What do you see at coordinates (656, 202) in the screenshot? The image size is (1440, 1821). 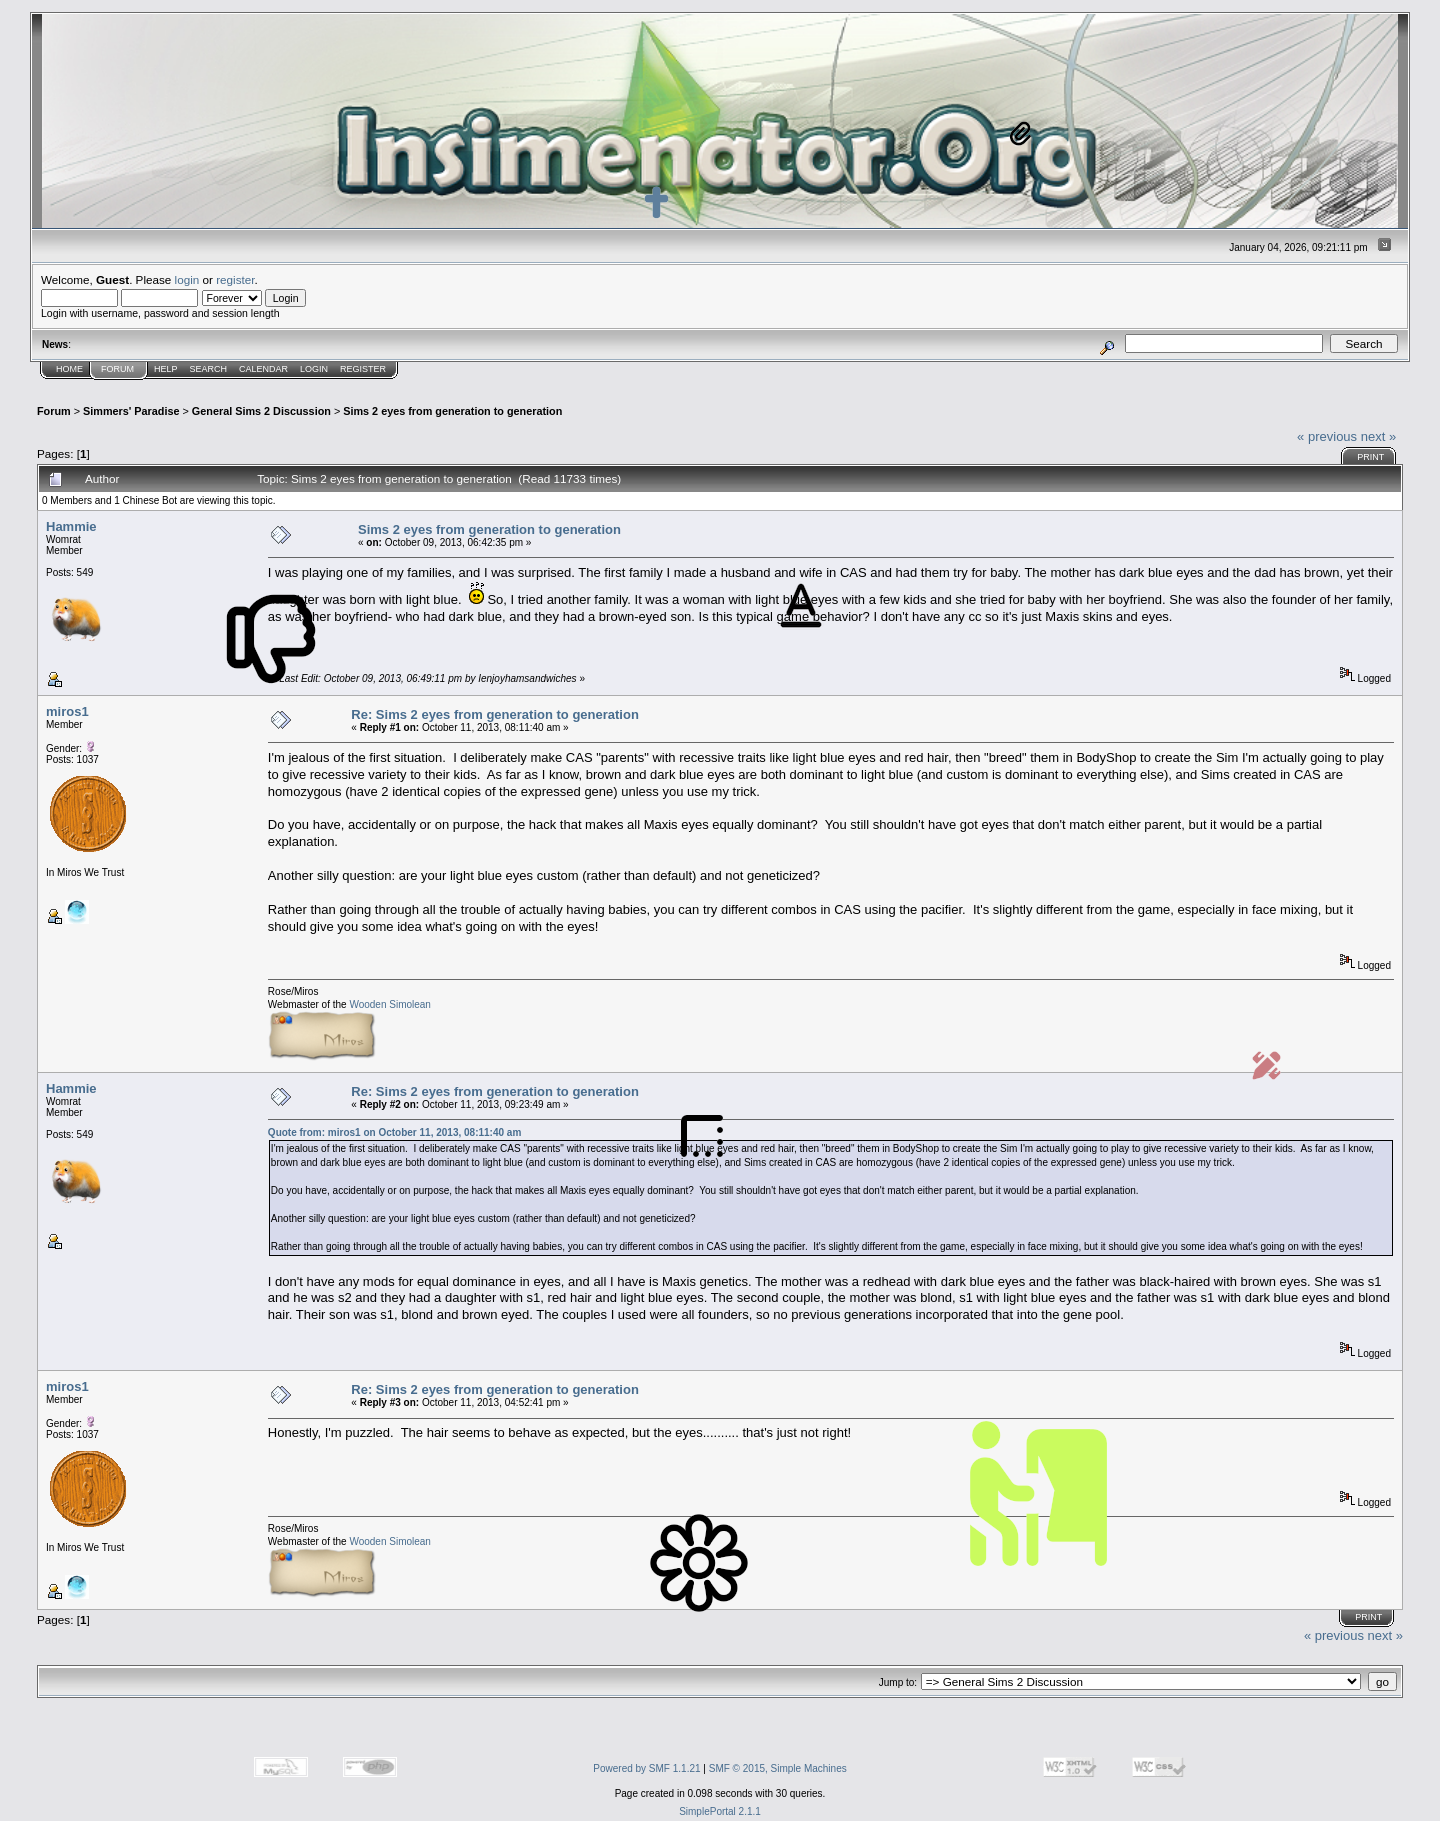 I see `indicates a religious or faith-based feature` at bounding box center [656, 202].